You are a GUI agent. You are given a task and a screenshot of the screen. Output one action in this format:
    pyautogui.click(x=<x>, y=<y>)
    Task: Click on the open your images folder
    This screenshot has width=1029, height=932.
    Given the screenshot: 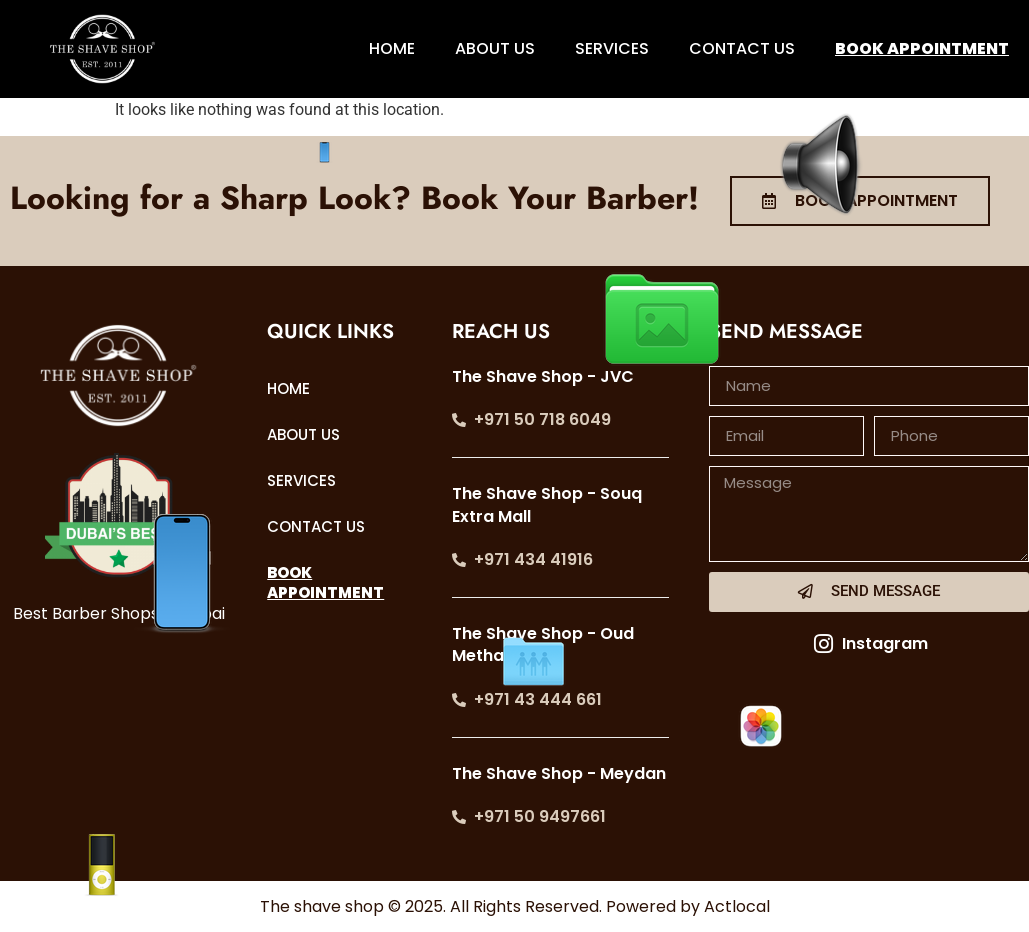 What is the action you would take?
    pyautogui.click(x=662, y=319)
    